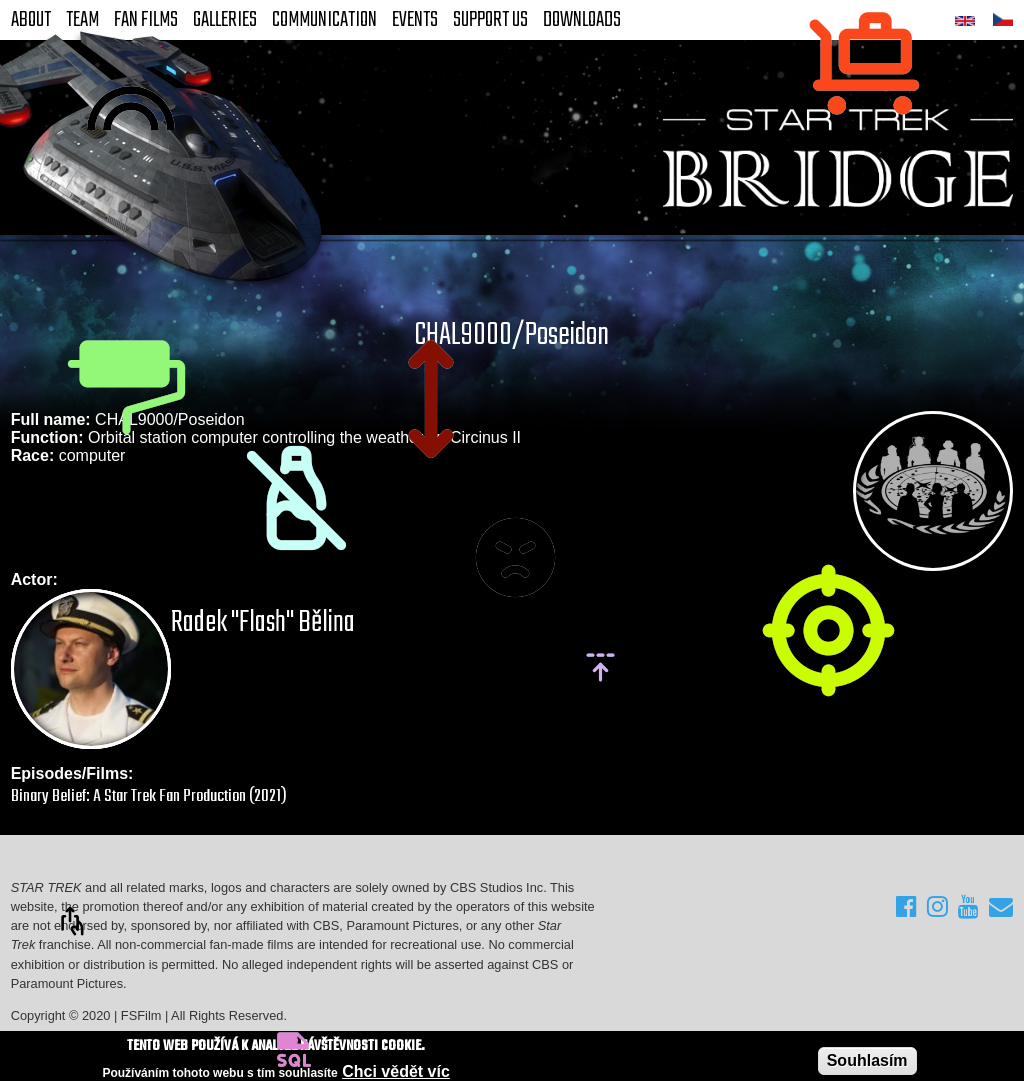  Describe the element at coordinates (71, 921) in the screenshot. I see `deposit or transfer funds` at that location.